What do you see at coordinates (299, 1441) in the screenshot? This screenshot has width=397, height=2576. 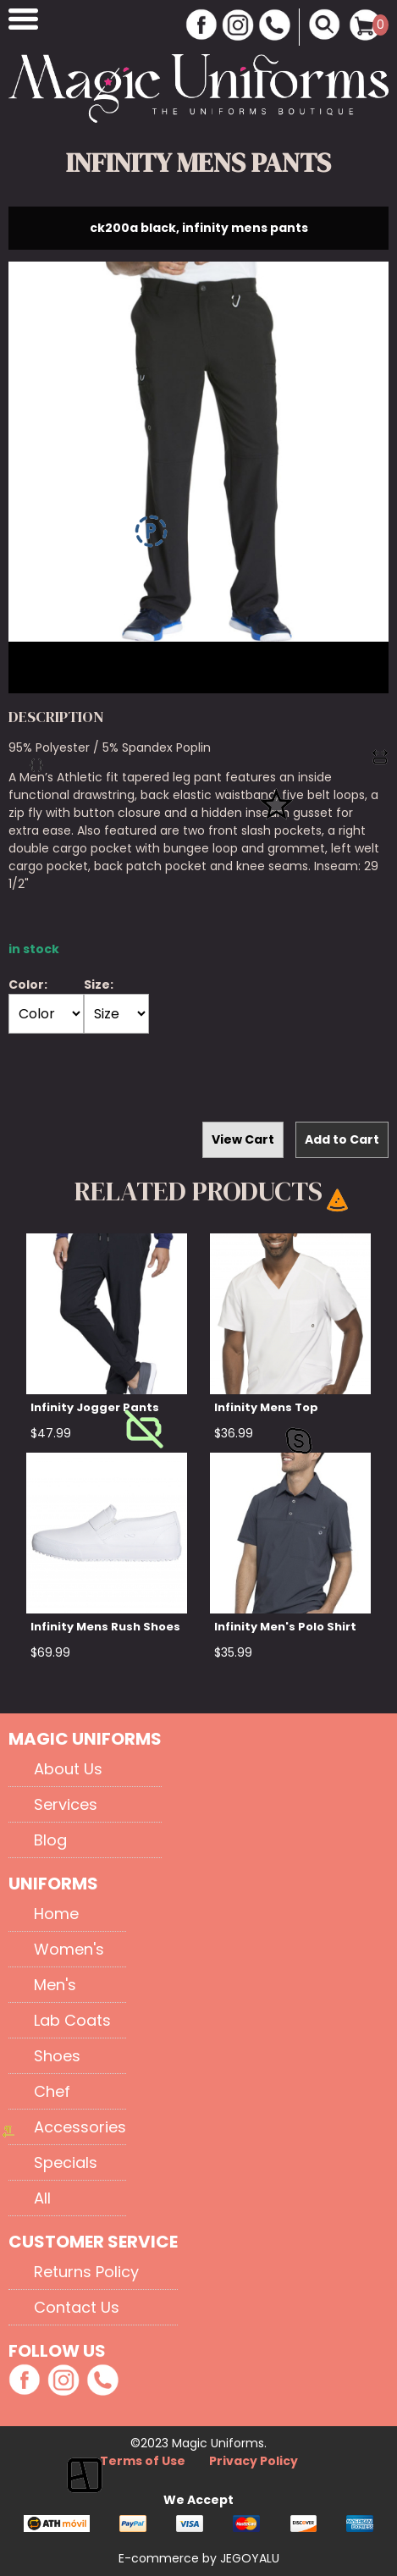 I see `open Skype app` at bounding box center [299, 1441].